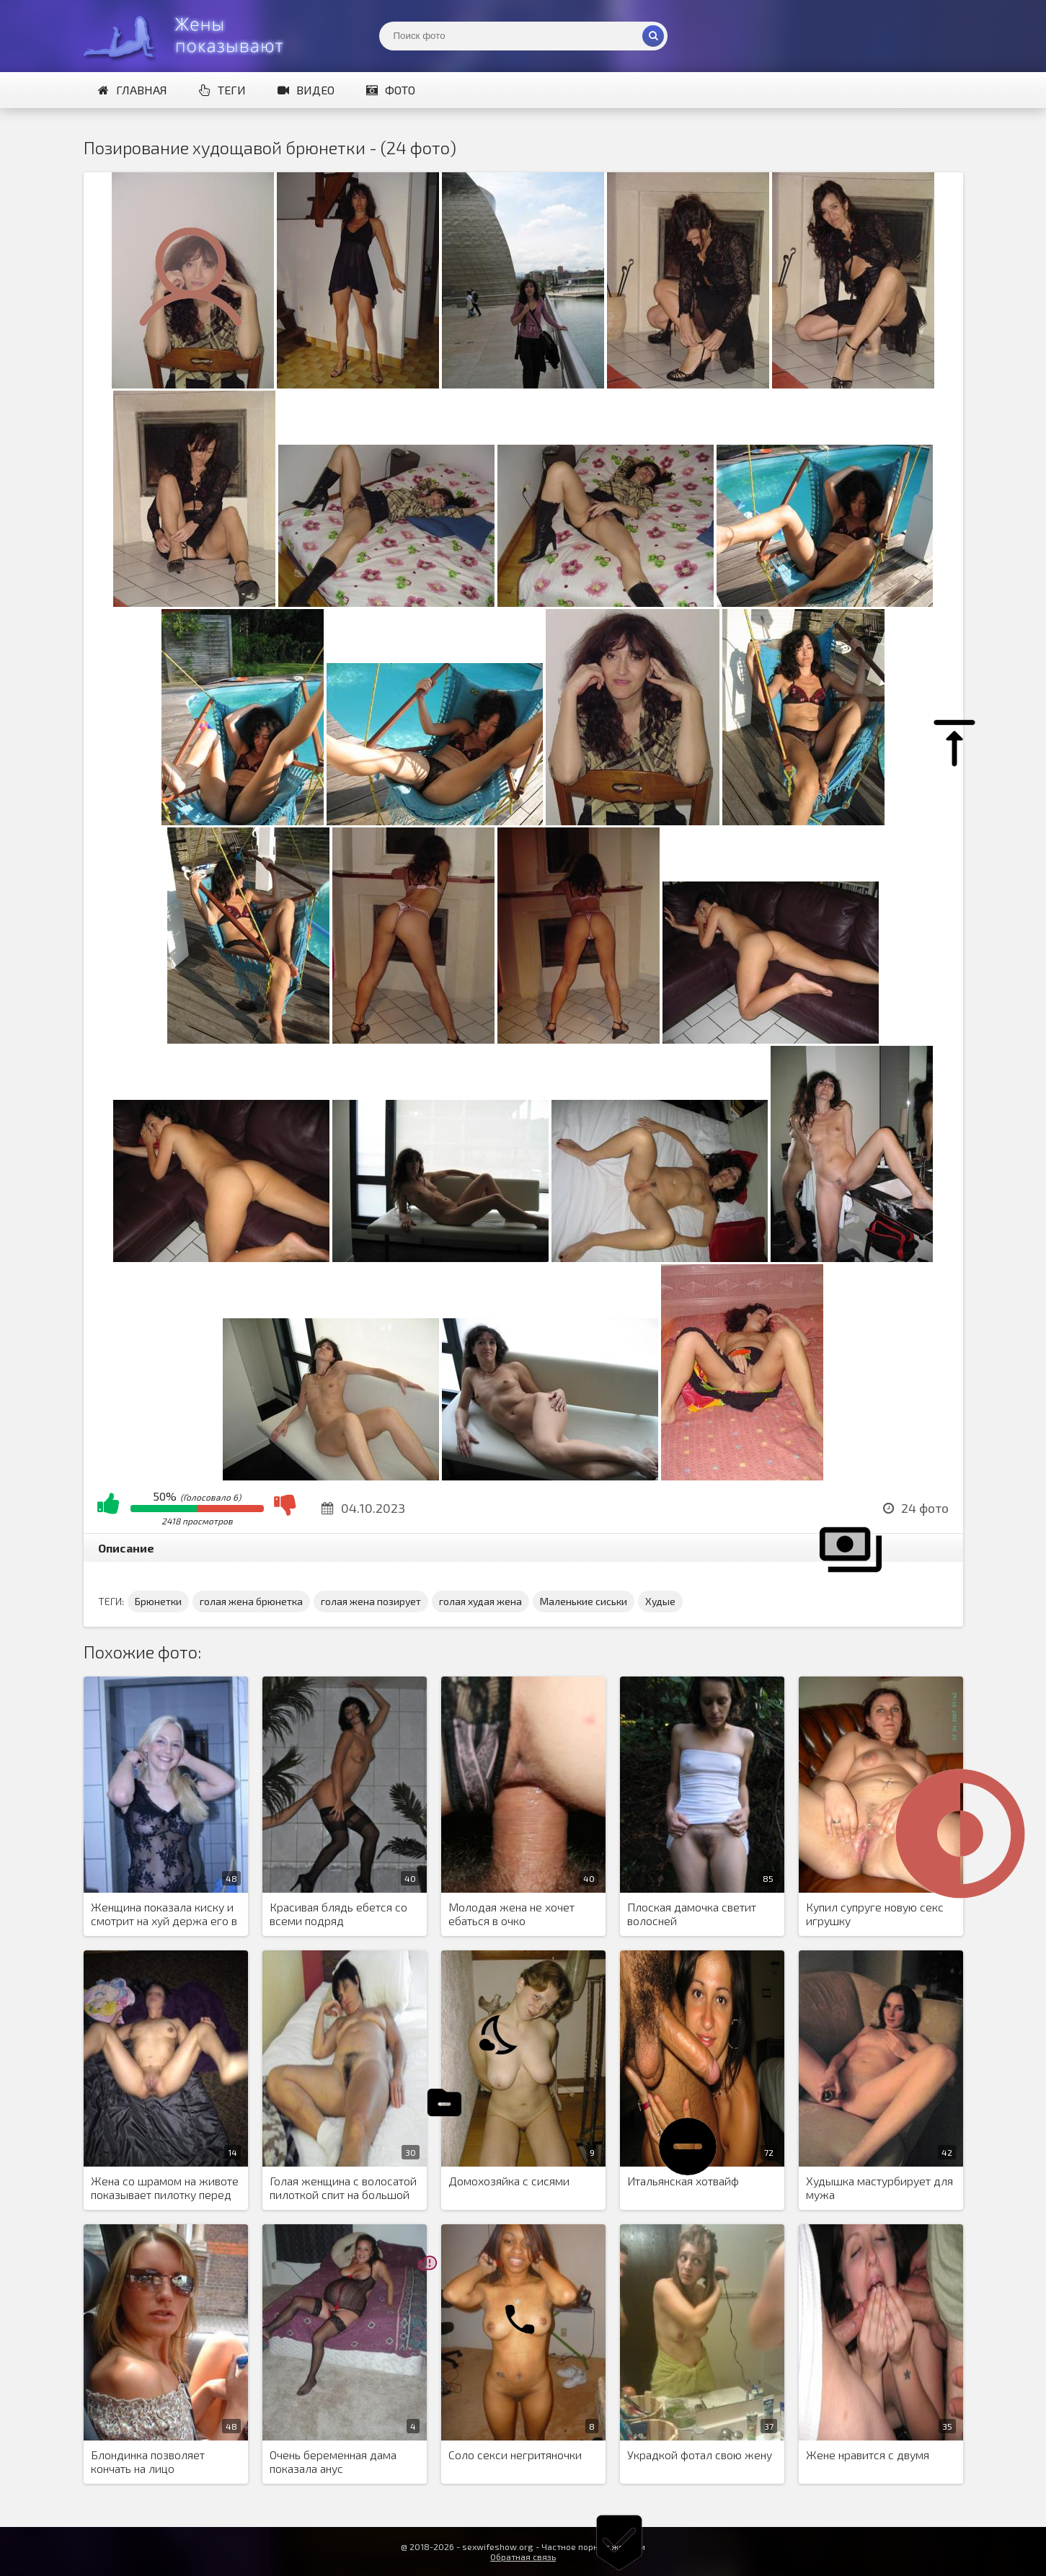 The image size is (1046, 2576). Describe the element at coordinates (444, 2103) in the screenshot. I see `remove a folder` at that location.